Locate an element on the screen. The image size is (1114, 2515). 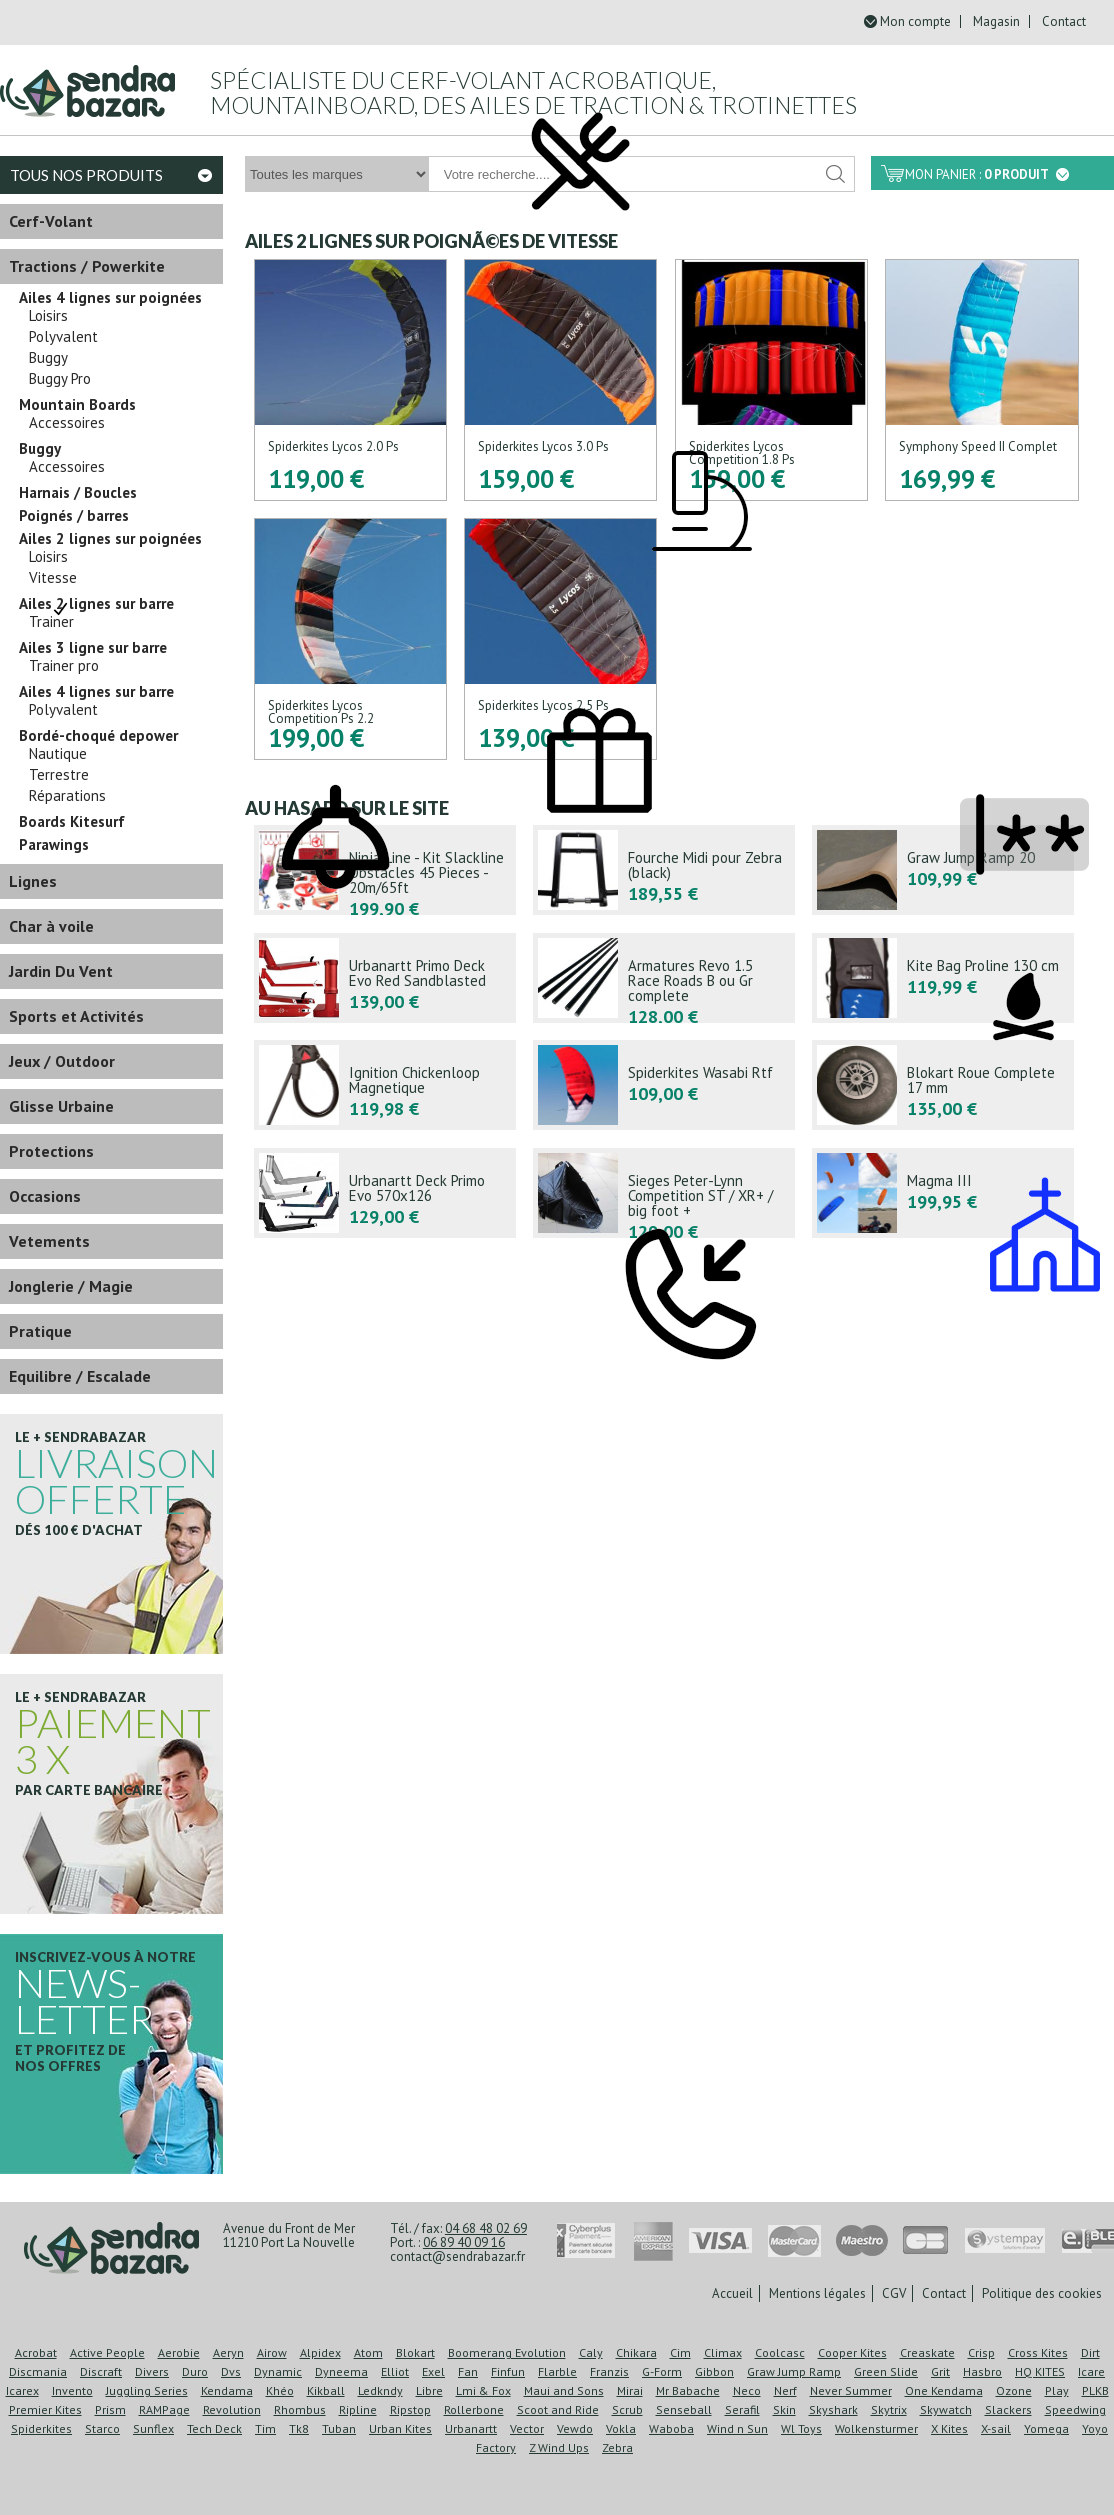
access gifts or rewards is located at coordinates (603, 764).